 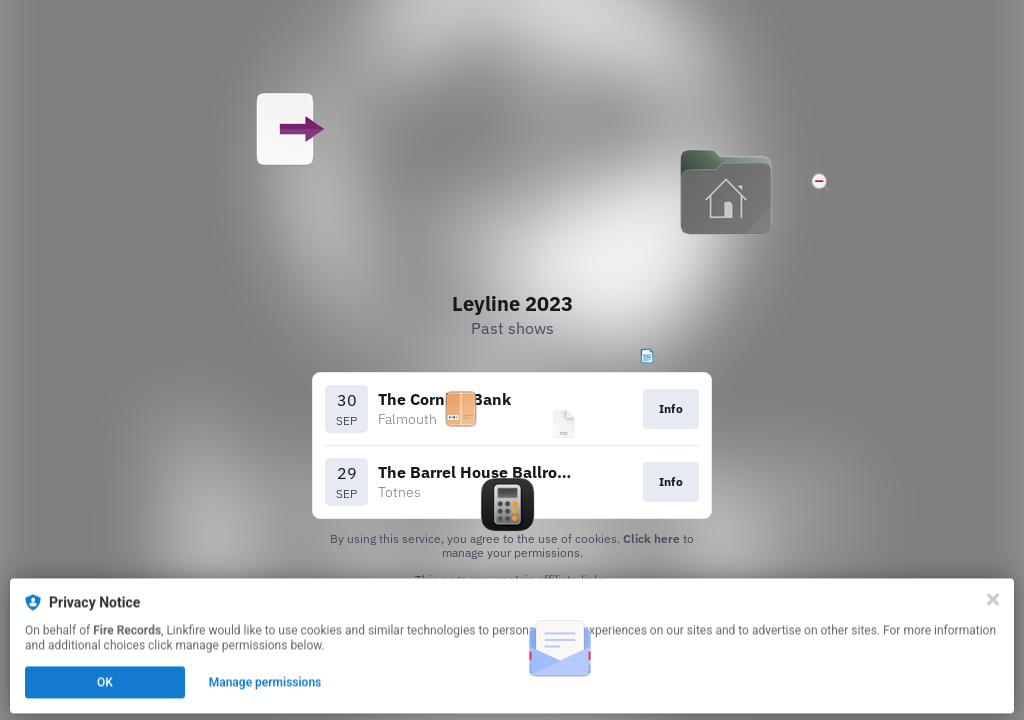 What do you see at coordinates (820, 182) in the screenshot?
I see `zoom out of the current view` at bounding box center [820, 182].